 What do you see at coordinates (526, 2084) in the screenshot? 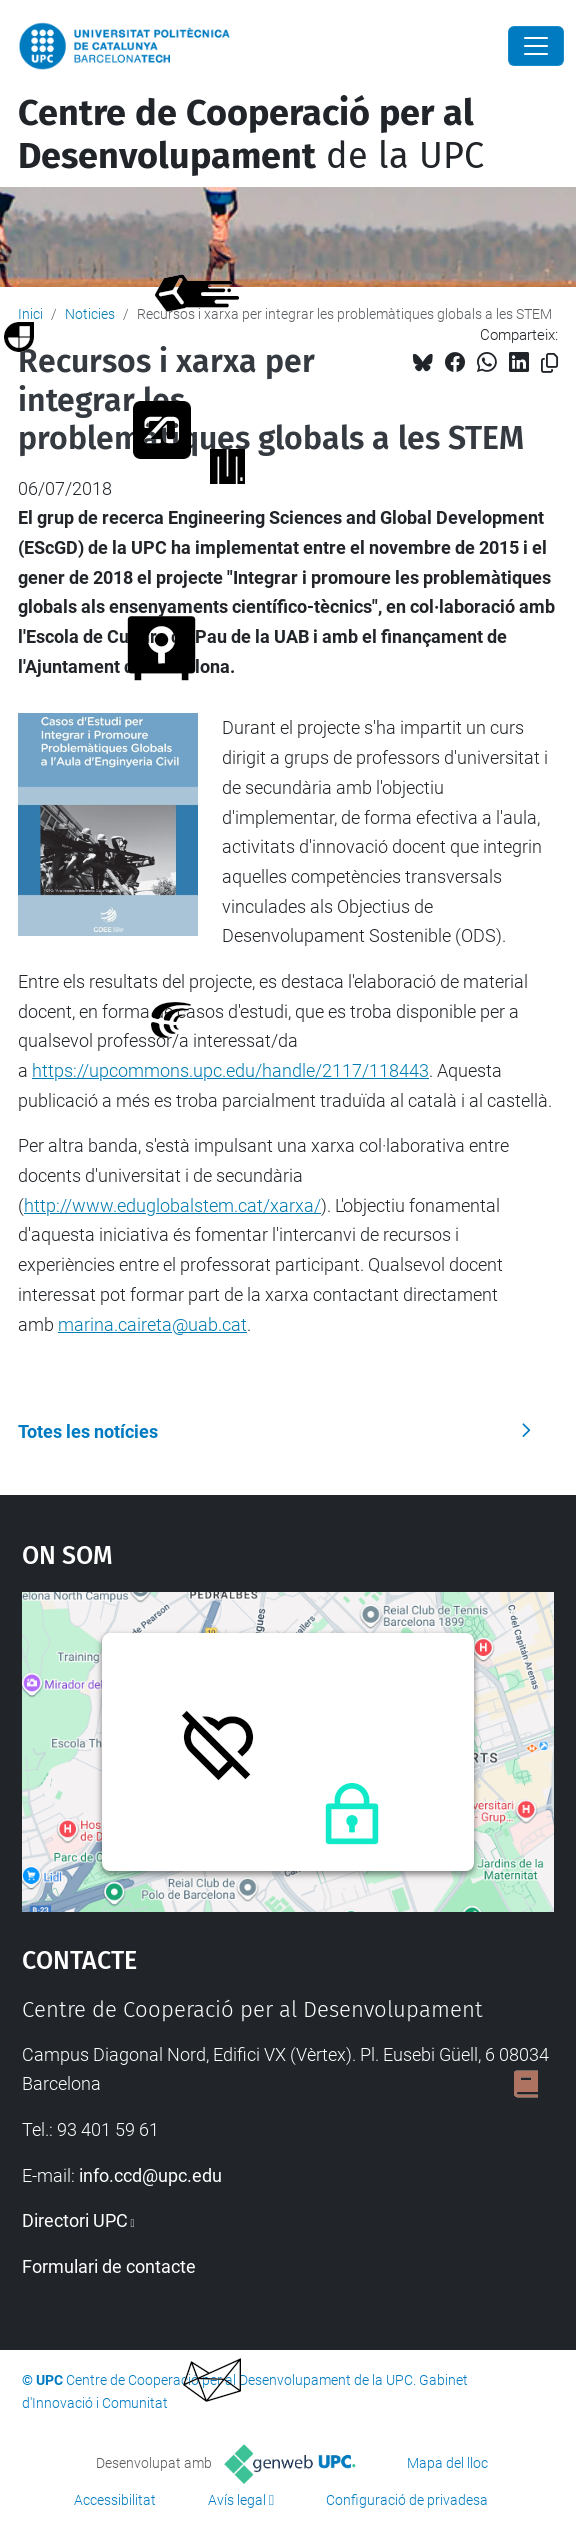
I see `open a book or reading app` at bounding box center [526, 2084].